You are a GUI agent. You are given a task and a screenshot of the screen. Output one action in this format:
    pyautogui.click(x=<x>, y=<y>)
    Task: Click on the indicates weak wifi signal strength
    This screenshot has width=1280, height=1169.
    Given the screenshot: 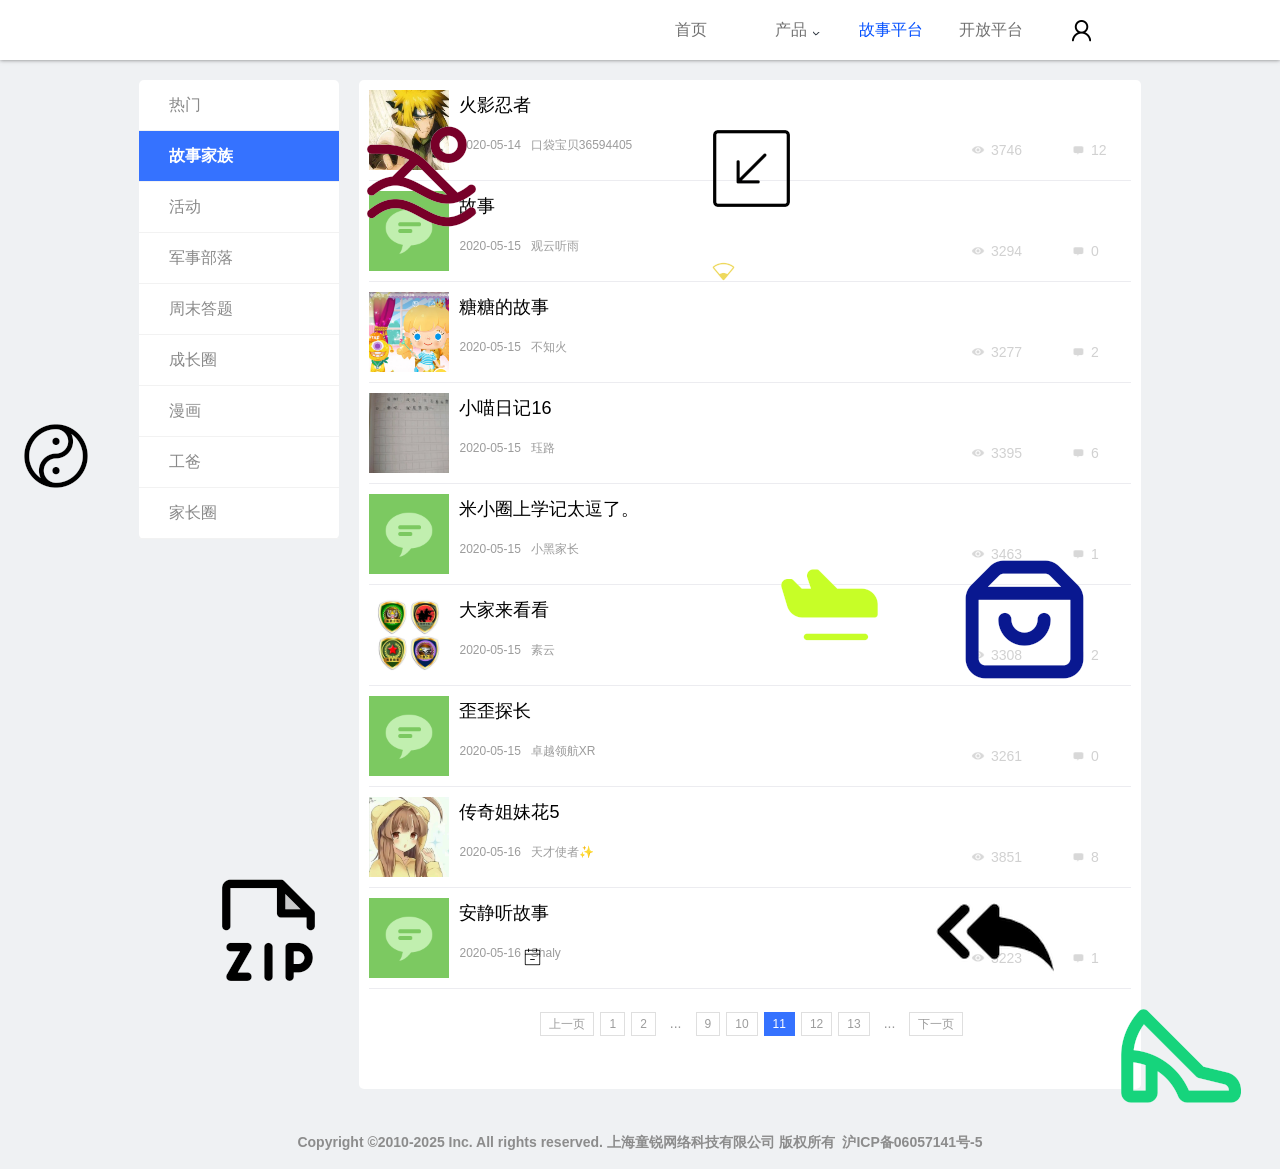 What is the action you would take?
    pyautogui.click(x=723, y=271)
    